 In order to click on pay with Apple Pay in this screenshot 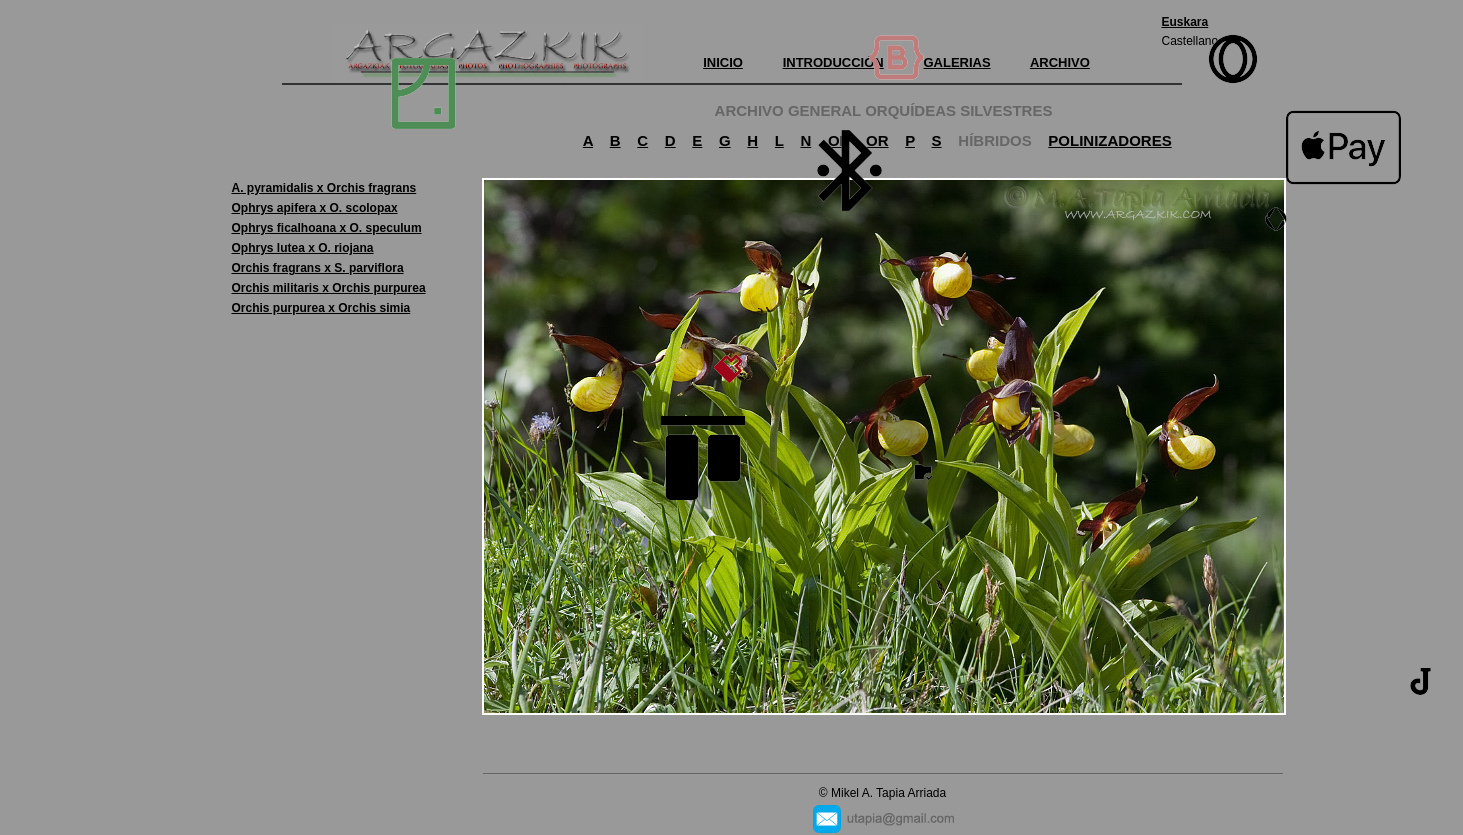, I will do `click(1343, 147)`.